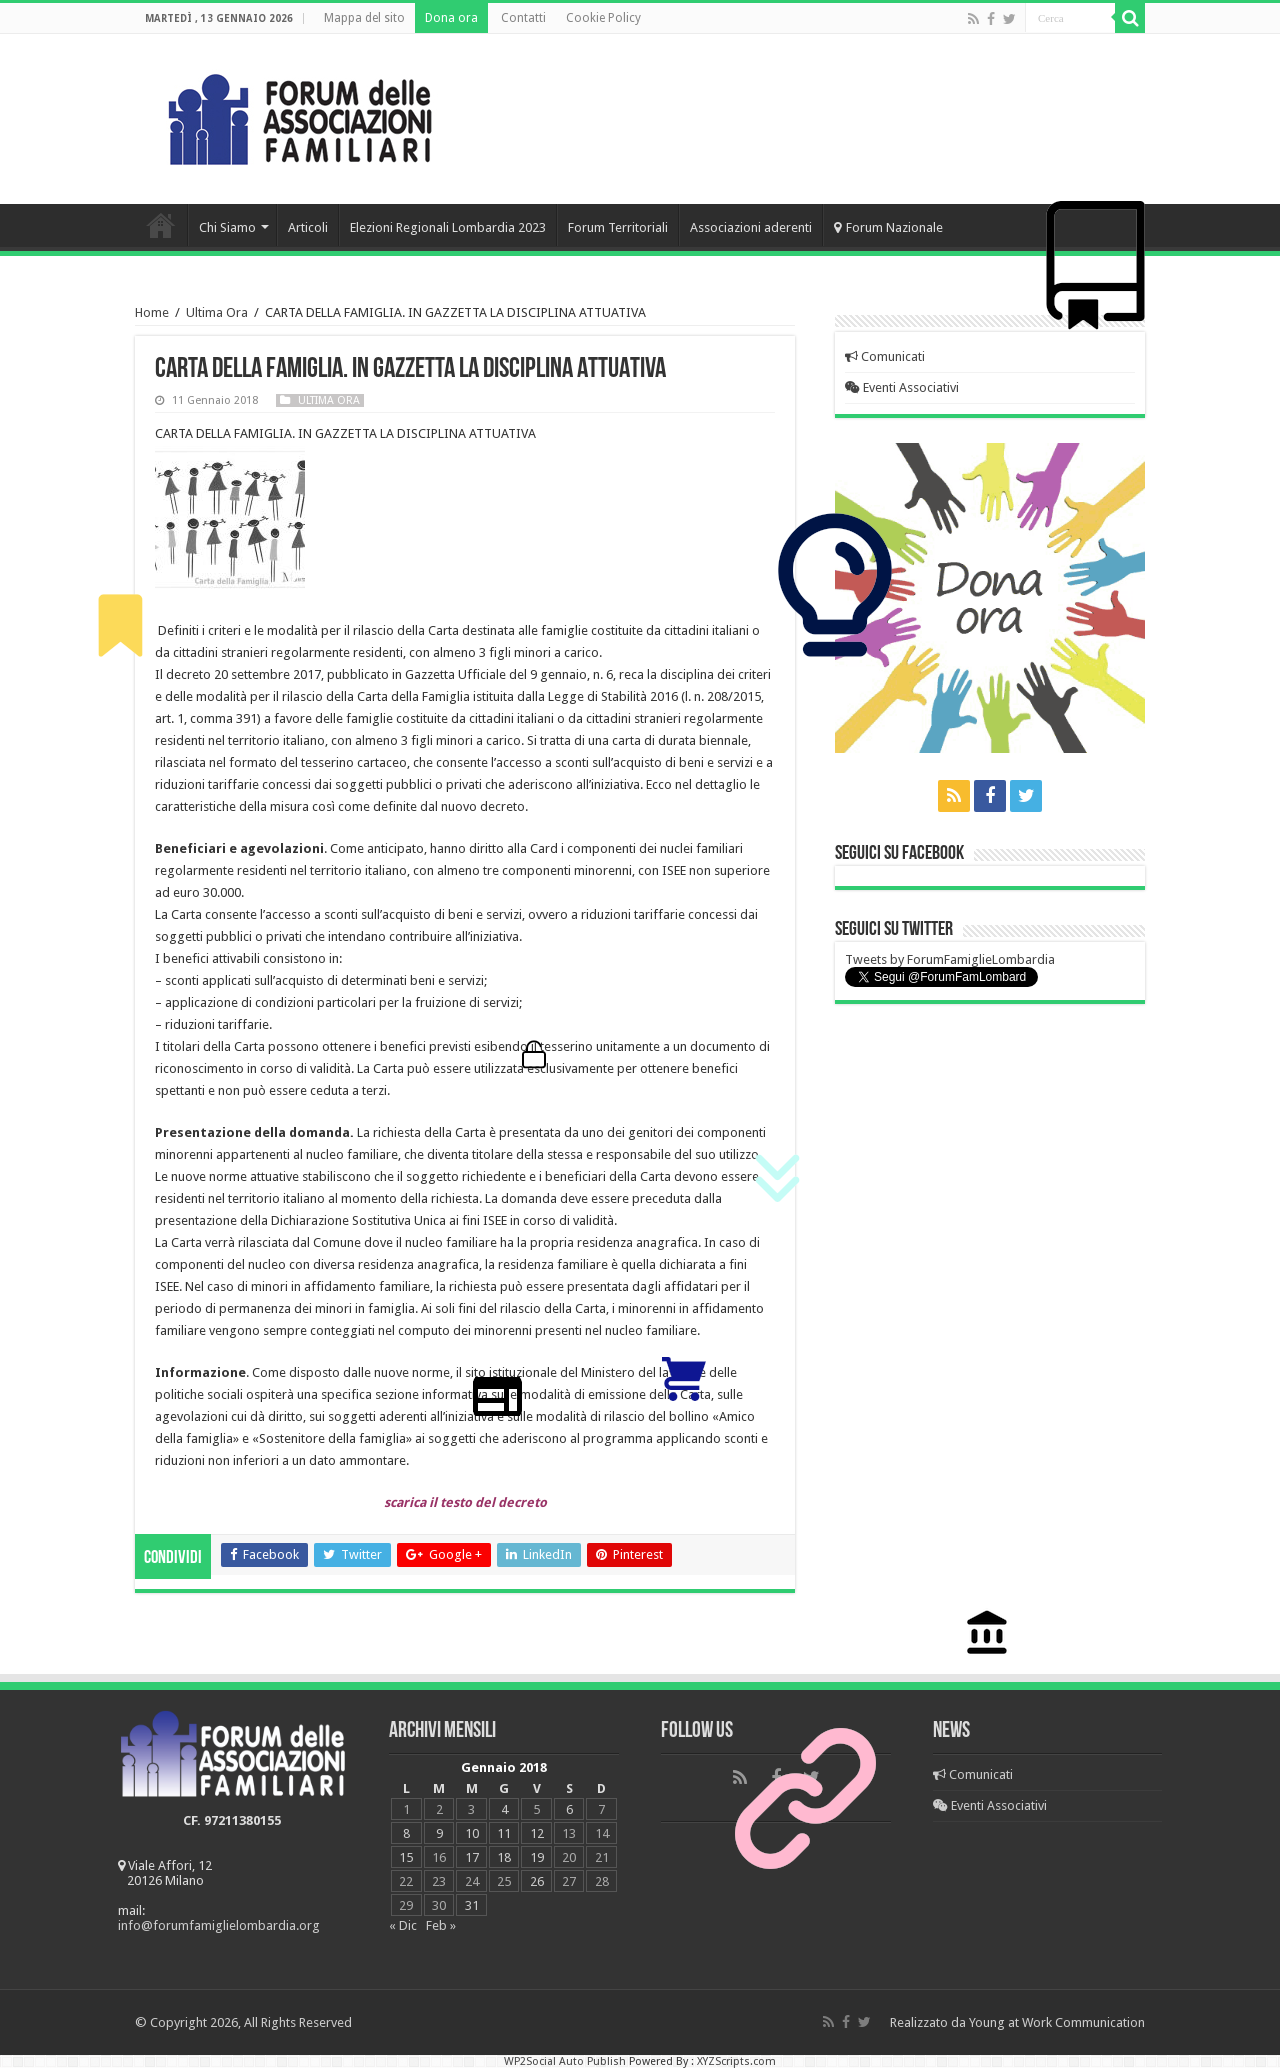 The width and height of the screenshot is (1280, 2068). Describe the element at coordinates (805, 1798) in the screenshot. I see `copy or share a link` at that location.